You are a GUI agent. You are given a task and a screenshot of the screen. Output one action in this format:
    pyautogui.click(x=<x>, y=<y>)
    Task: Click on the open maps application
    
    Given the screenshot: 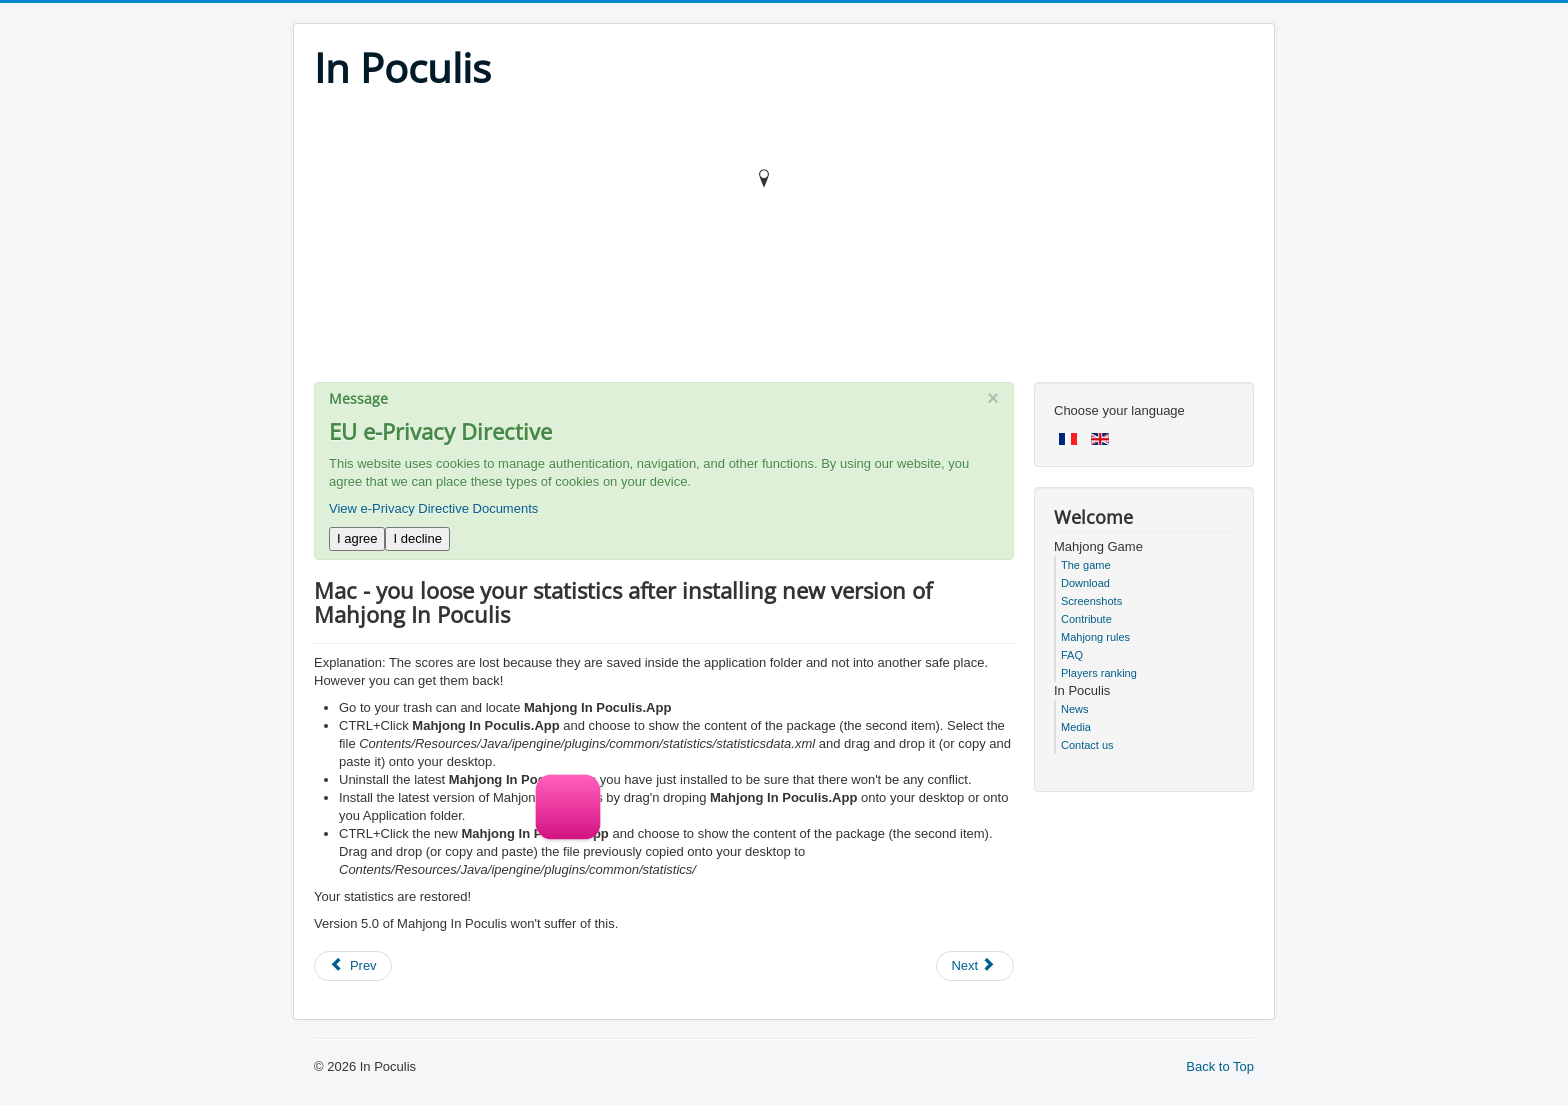 What is the action you would take?
    pyautogui.click(x=764, y=178)
    